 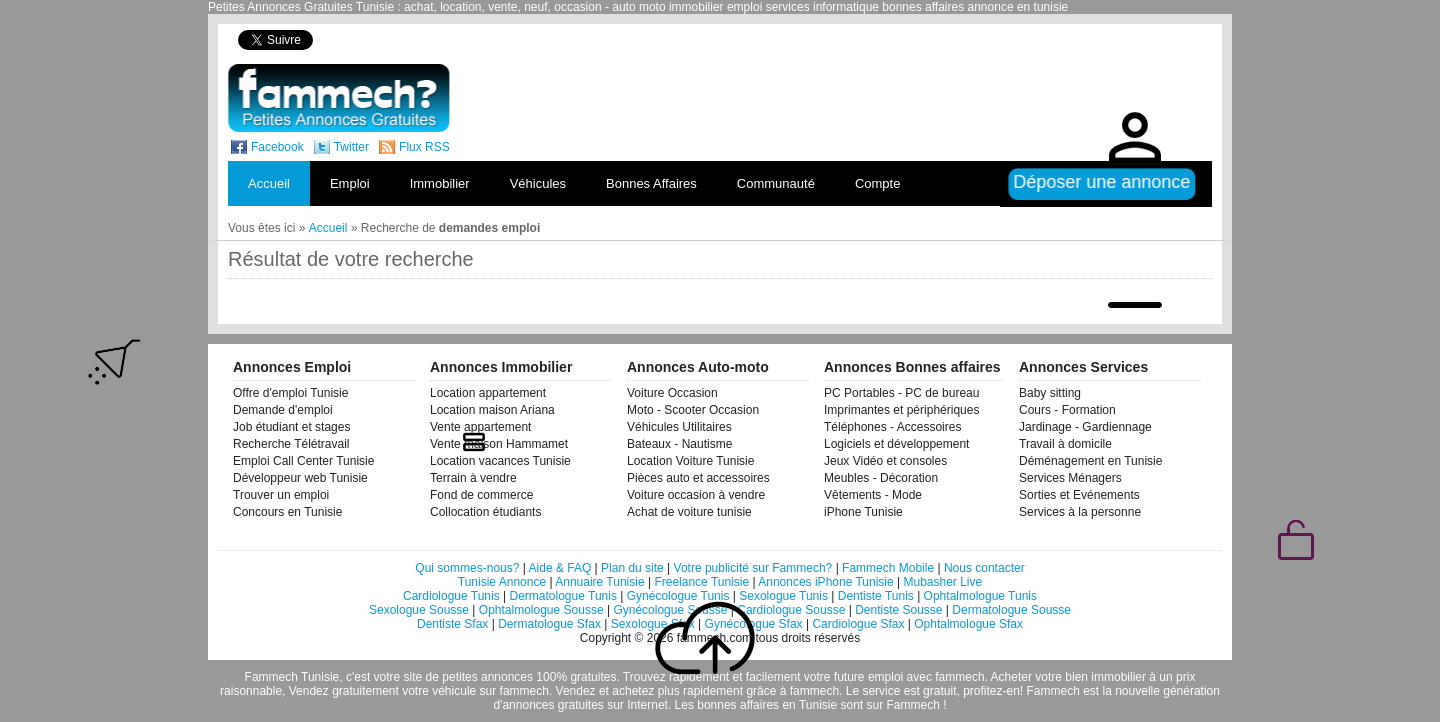 What do you see at coordinates (113, 359) in the screenshot?
I see `indicates shower or bathroom facilities` at bounding box center [113, 359].